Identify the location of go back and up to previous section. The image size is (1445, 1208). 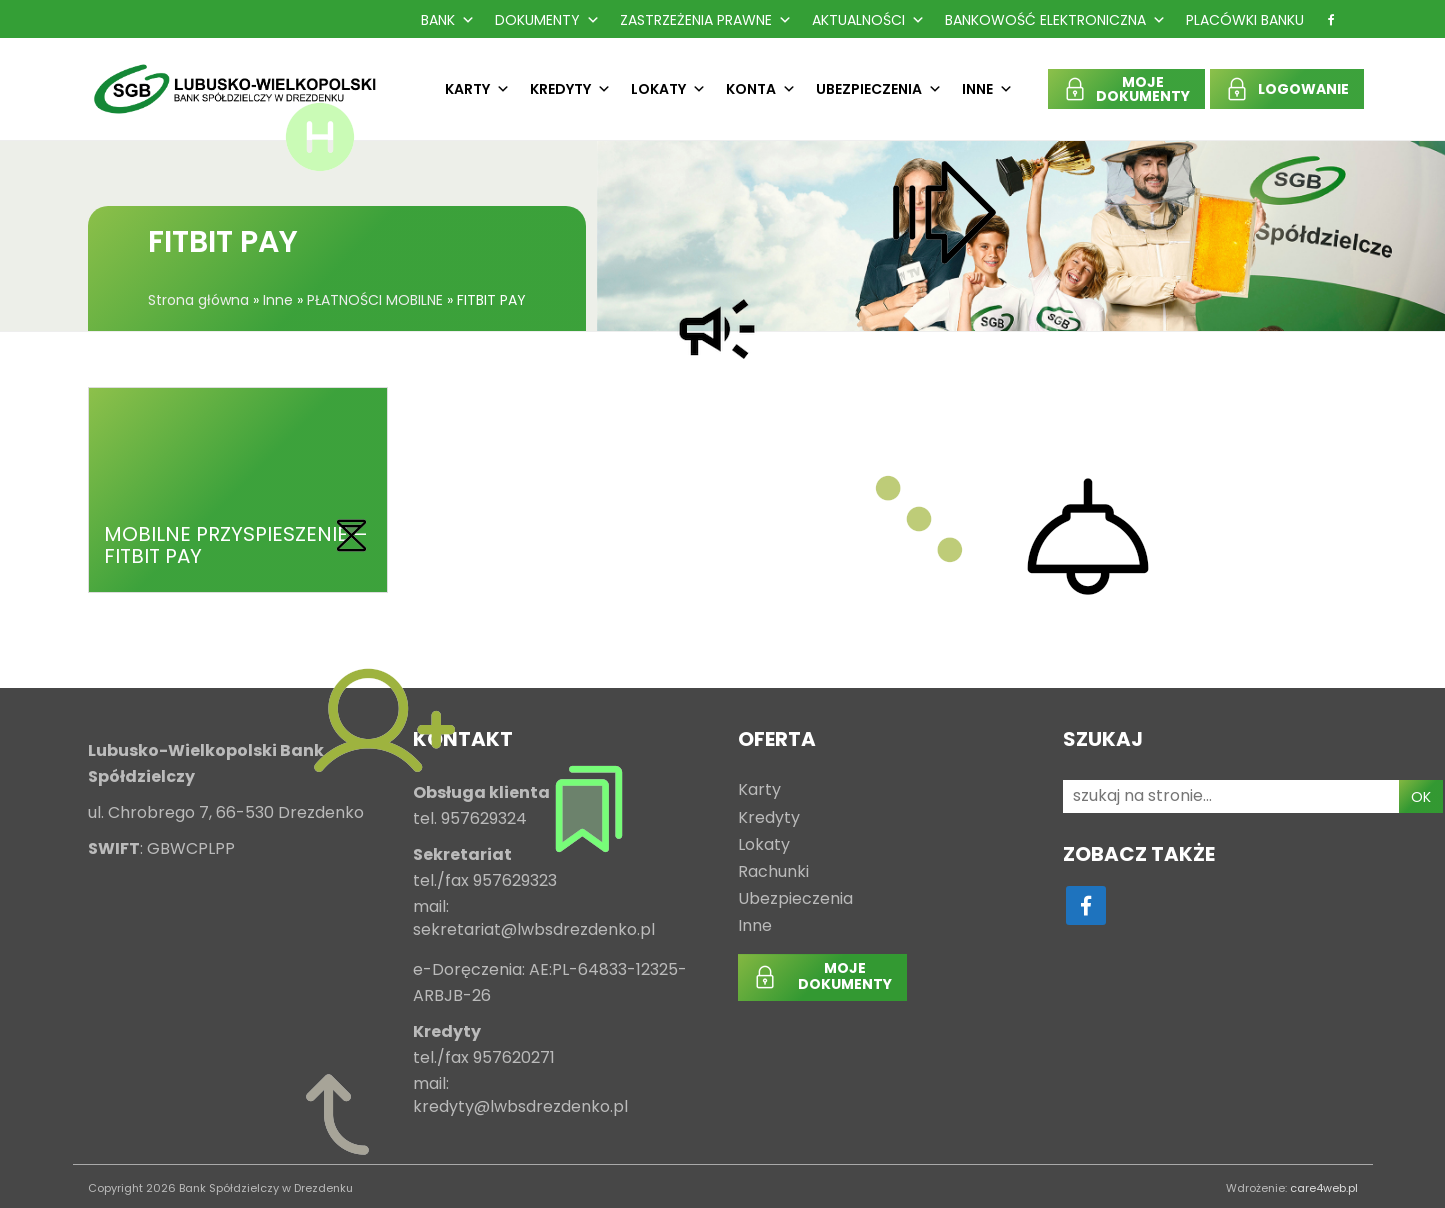
(337, 1114).